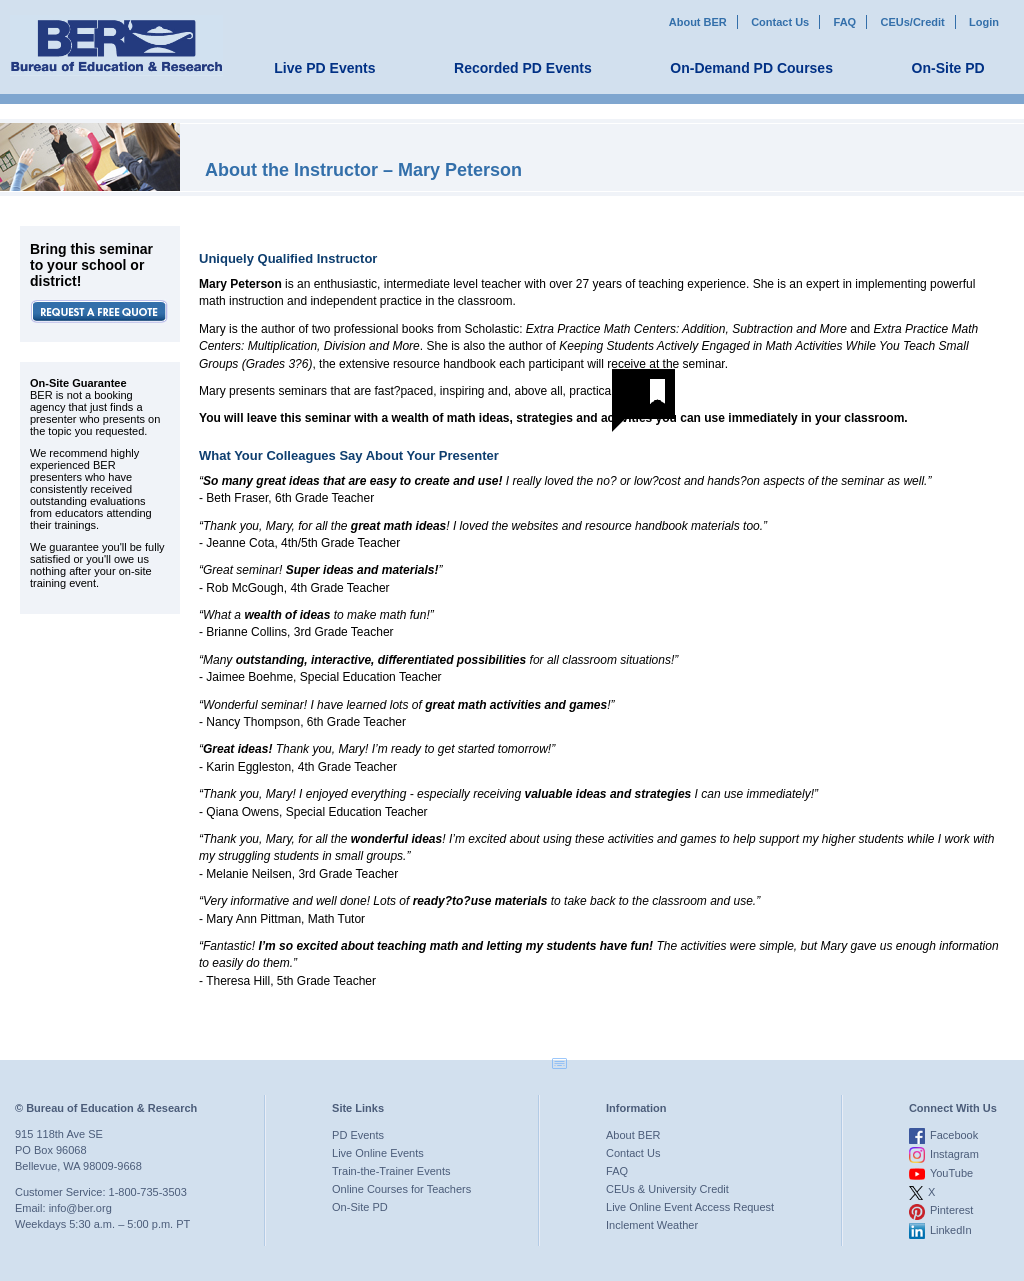 The height and width of the screenshot is (1281, 1024). What do you see at coordinates (559, 1063) in the screenshot?
I see `open on-screen keyboard` at bounding box center [559, 1063].